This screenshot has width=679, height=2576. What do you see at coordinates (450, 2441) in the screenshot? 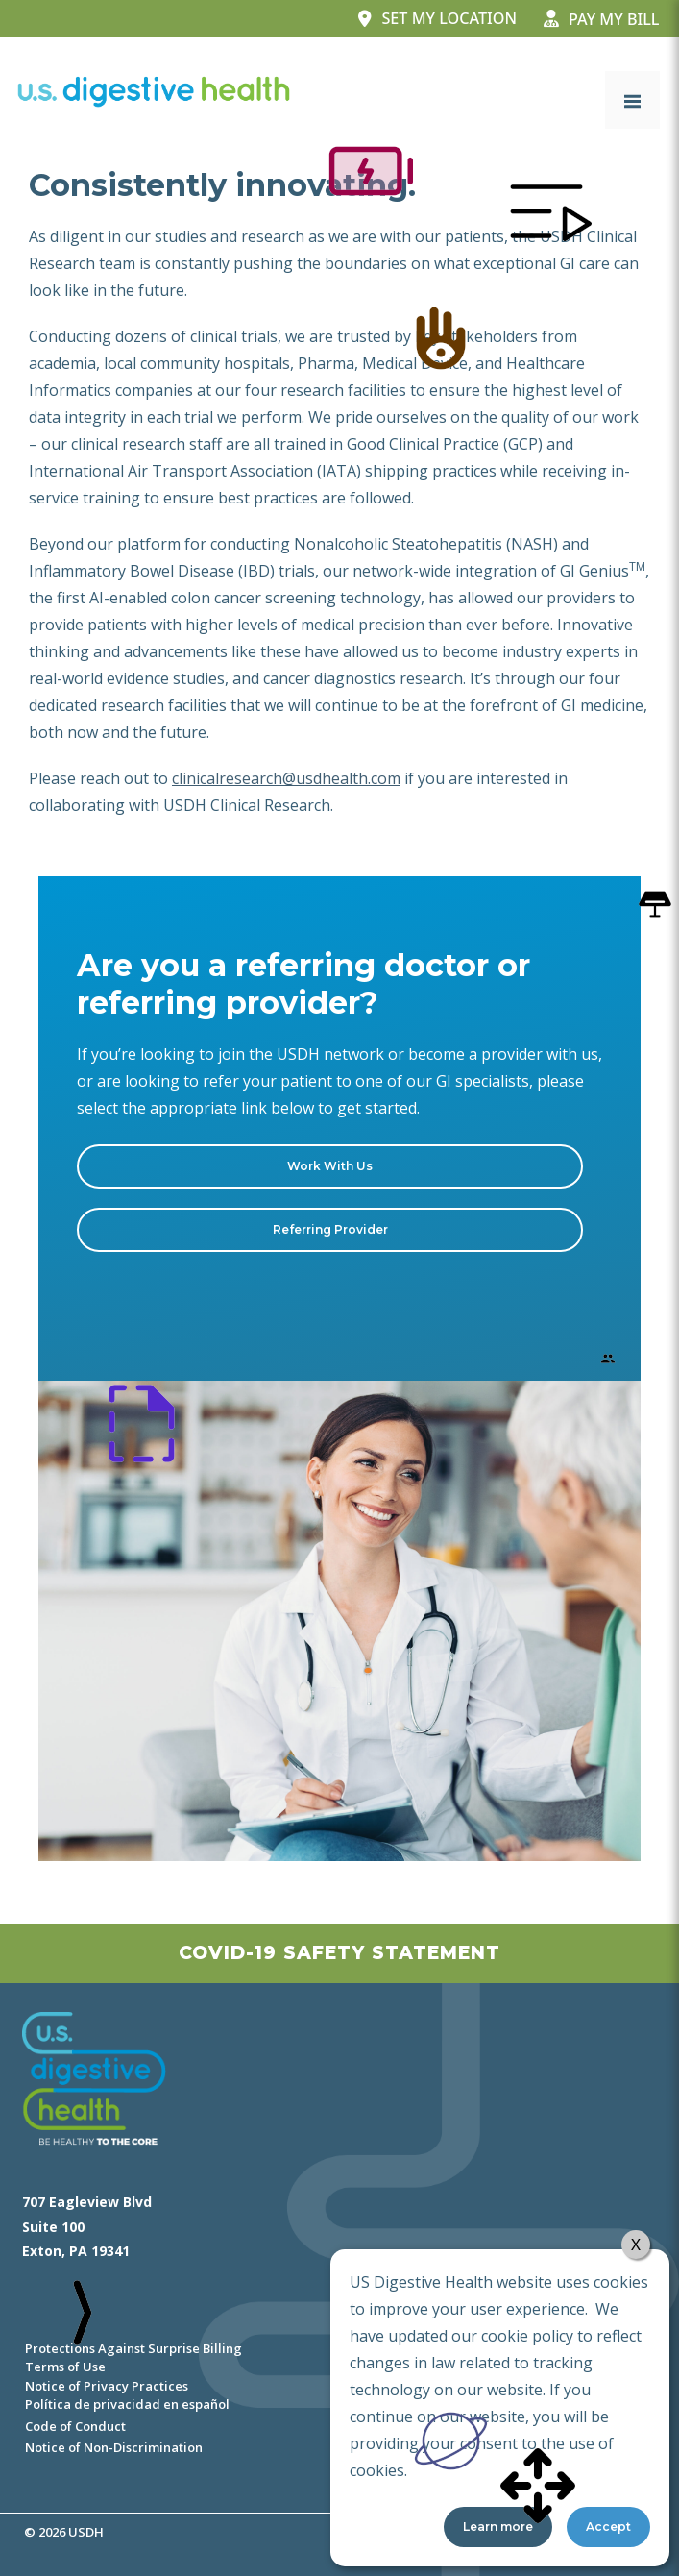
I see `explore global or worldwide content` at bounding box center [450, 2441].